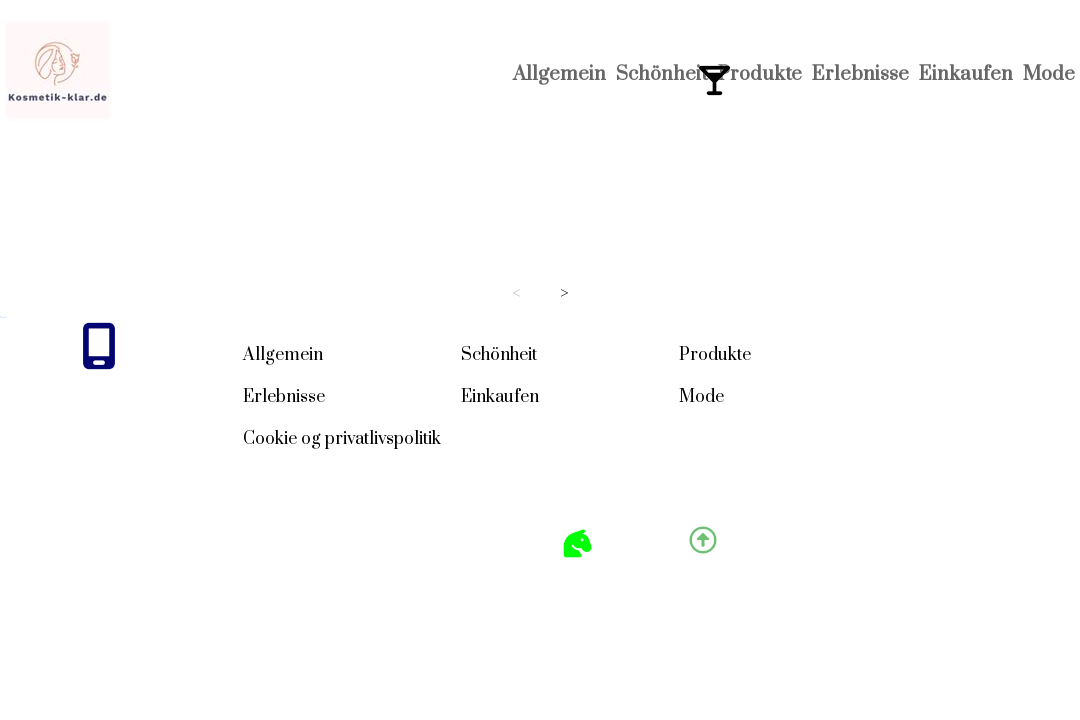  What do you see at coordinates (99, 346) in the screenshot?
I see `switch to mobile view` at bounding box center [99, 346].